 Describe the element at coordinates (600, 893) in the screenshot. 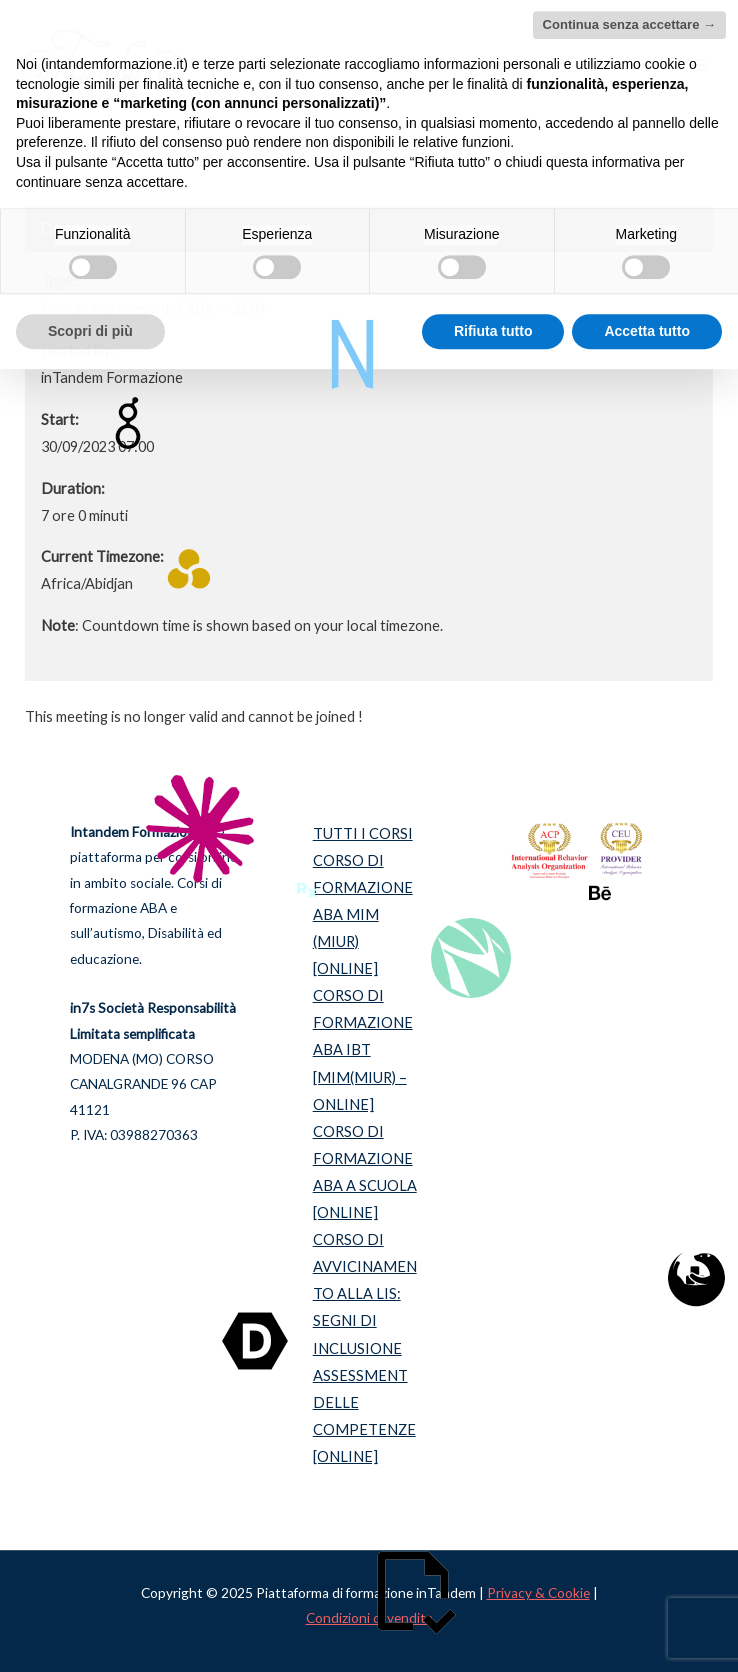

I see `visit behance portfolio` at that location.